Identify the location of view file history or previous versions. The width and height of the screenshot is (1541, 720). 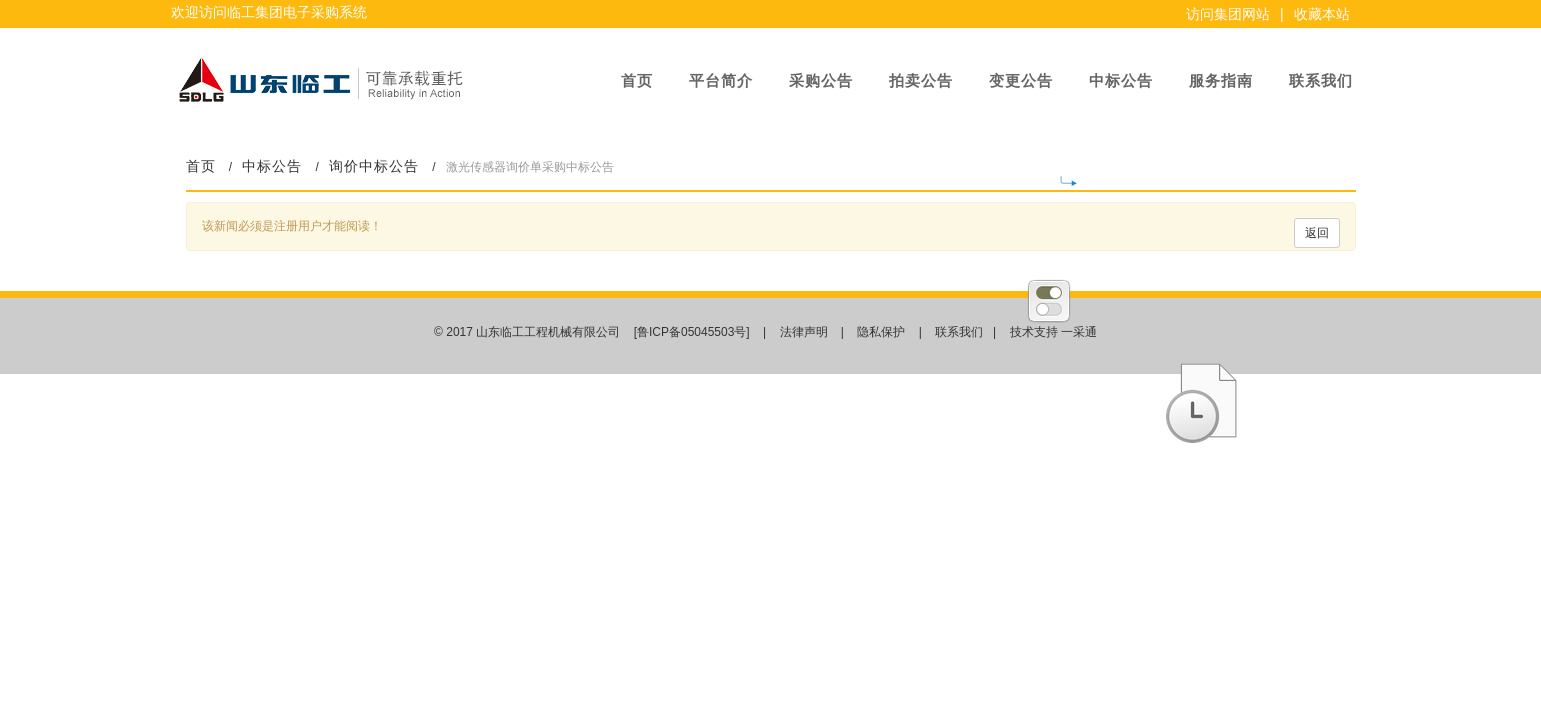
(1208, 400).